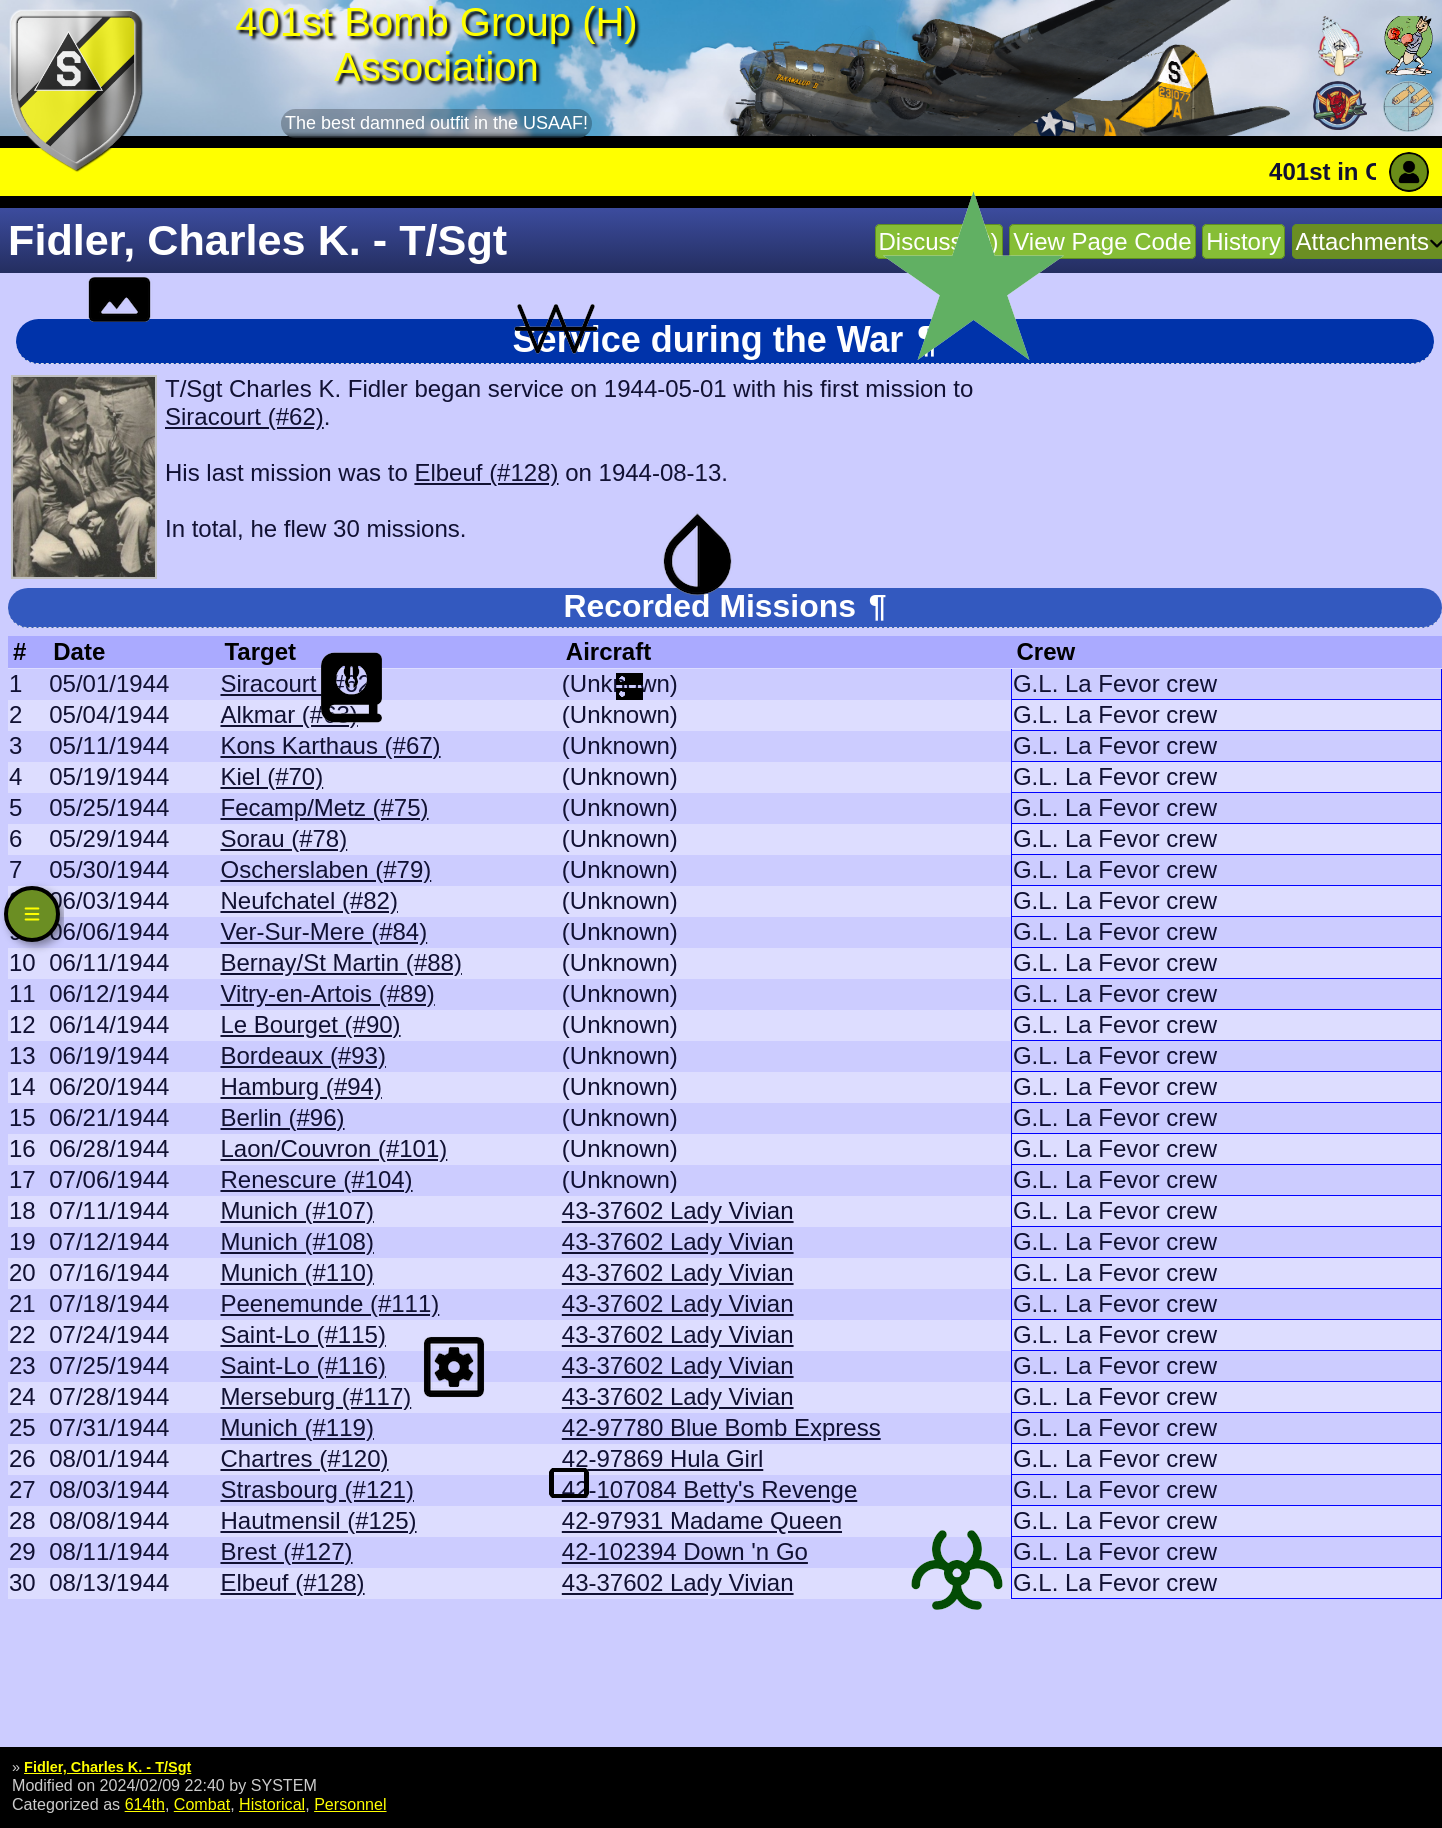  What do you see at coordinates (973, 275) in the screenshot?
I see `add to favorites` at bounding box center [973, 275].